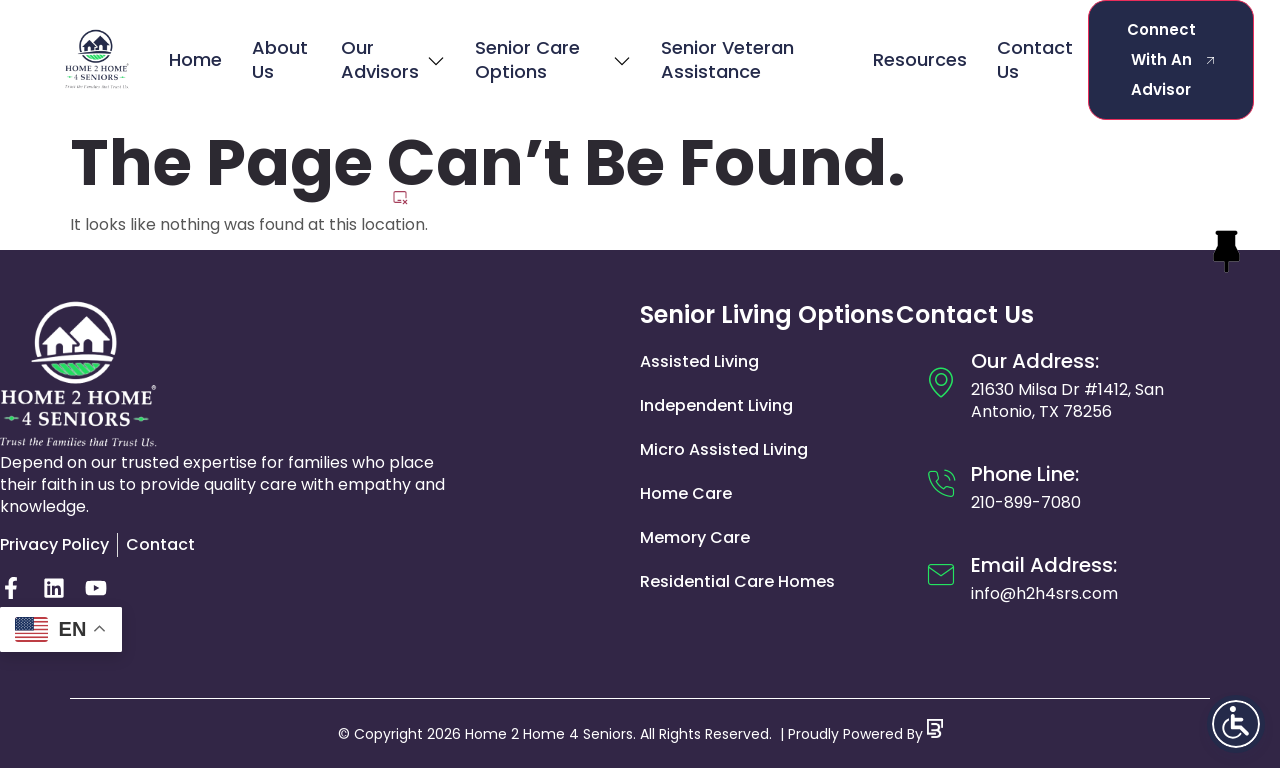 This screenshot has height=768, width=1280. What do you see at coordinates (1226, 250) in the screenshot?
I see `pinned item or content` at bounding box center [1226, 250].